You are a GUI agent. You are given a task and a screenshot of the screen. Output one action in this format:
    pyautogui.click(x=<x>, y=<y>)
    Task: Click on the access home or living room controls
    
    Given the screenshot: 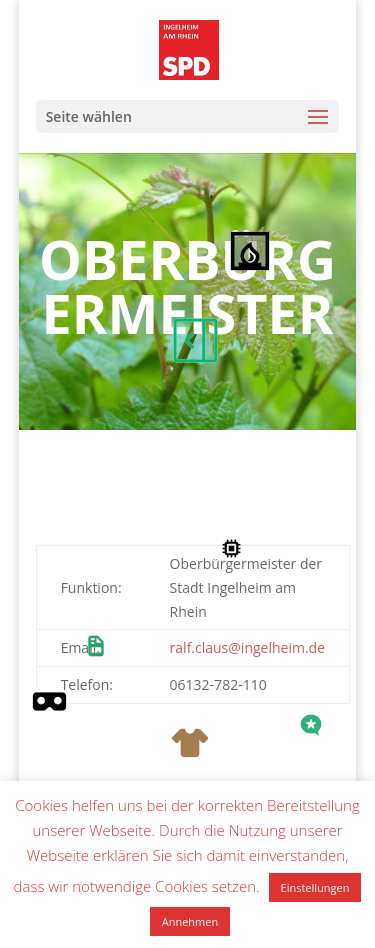 What is the action you would take?
    pyautogui.click(x=250, y=251)
    